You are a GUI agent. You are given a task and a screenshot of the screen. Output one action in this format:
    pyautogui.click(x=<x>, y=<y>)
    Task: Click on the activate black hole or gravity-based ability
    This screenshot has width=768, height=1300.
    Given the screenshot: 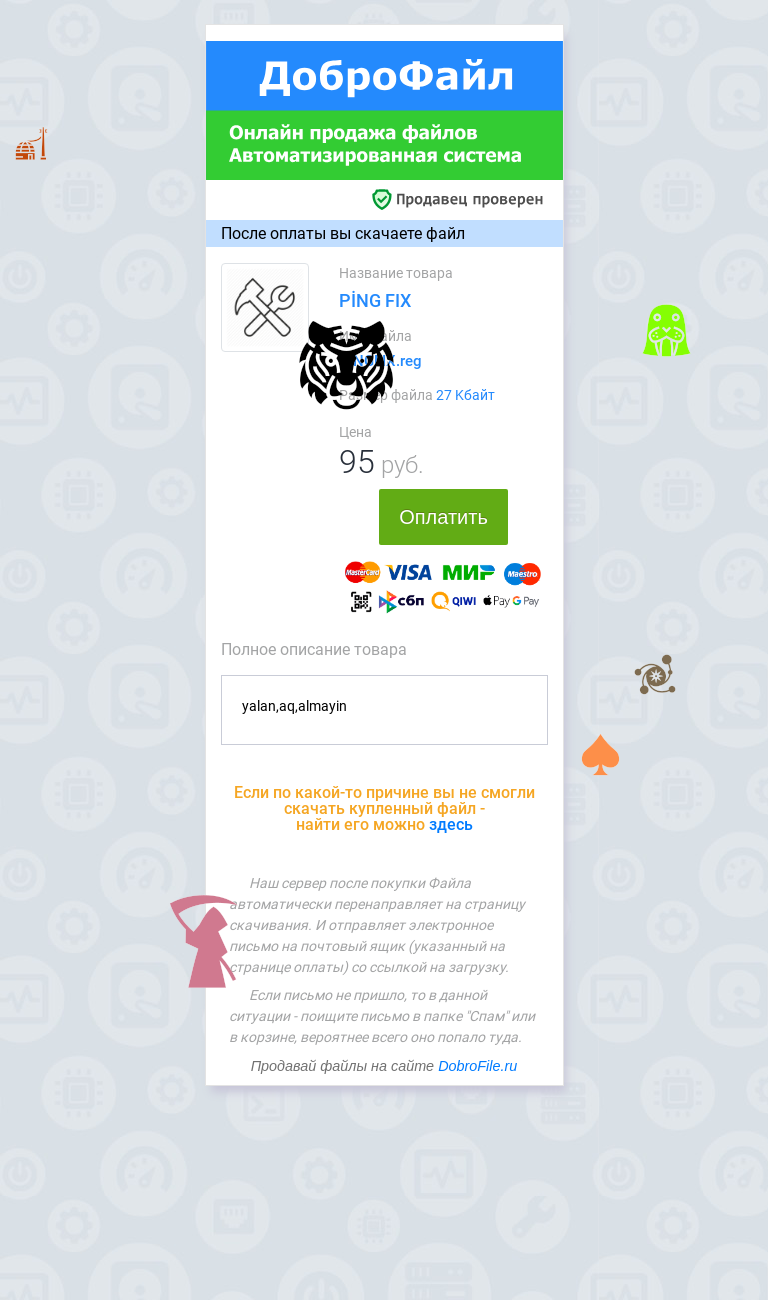 What is the action you would take?
    pyautogui.click(x=655, y=675)
    